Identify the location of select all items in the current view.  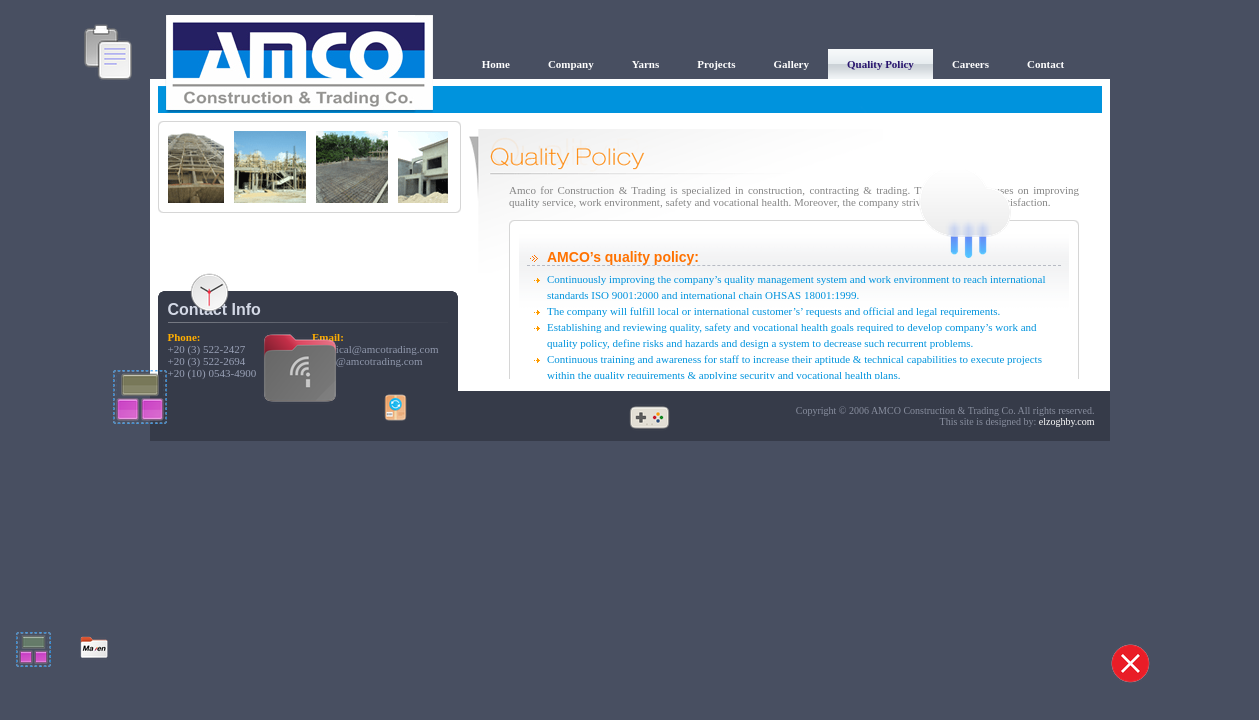
(33, 649).